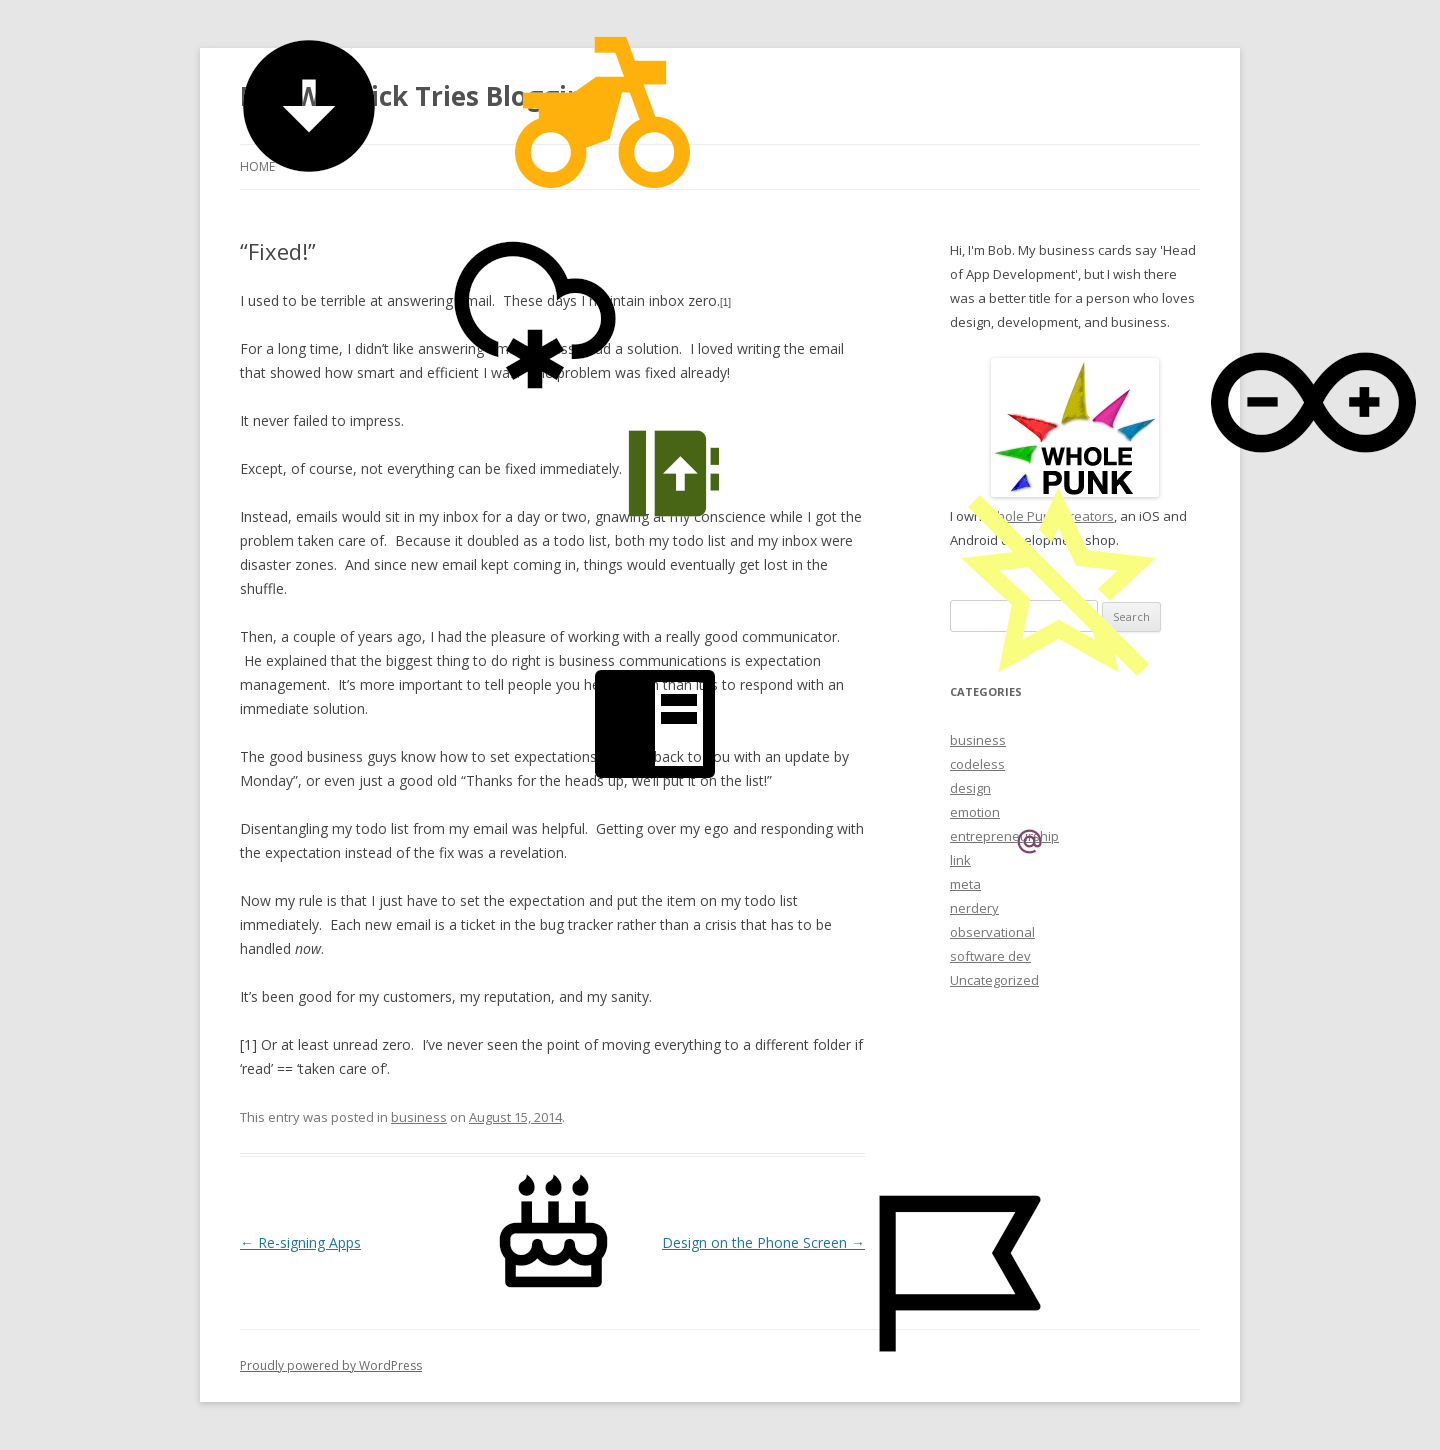 The width and height of the screenshot is (1440, 1450). Describe the element at coordinates (667, 473) in the screenshot. I see `upload contacts from your address book` at that location.